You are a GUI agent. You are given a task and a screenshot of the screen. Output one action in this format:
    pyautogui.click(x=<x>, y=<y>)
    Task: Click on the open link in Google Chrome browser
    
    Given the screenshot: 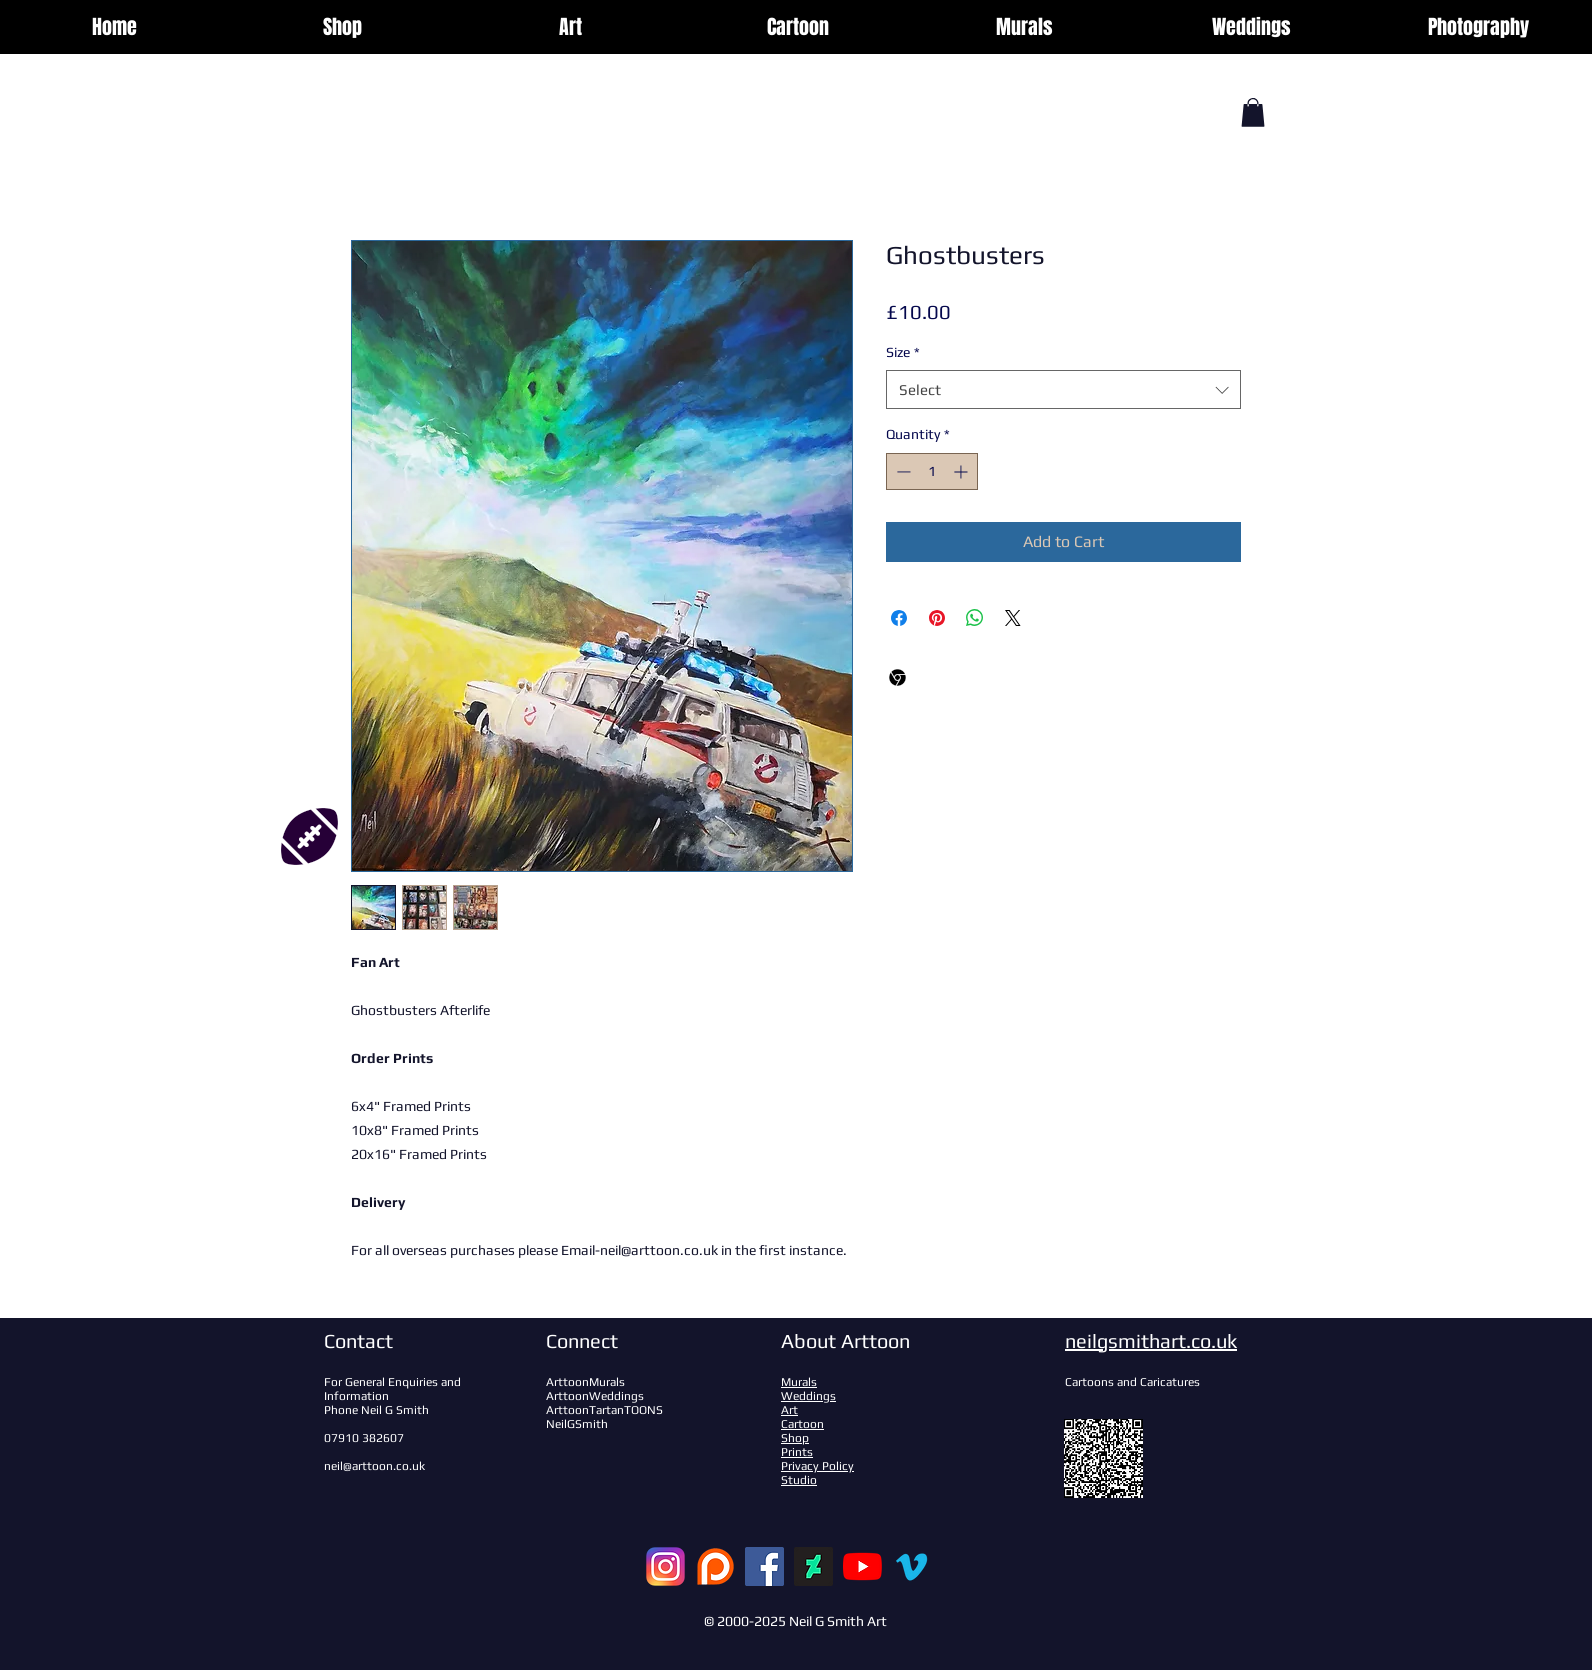 What is the action you would take?
    pyautogui.click(x=897, y=677)
    